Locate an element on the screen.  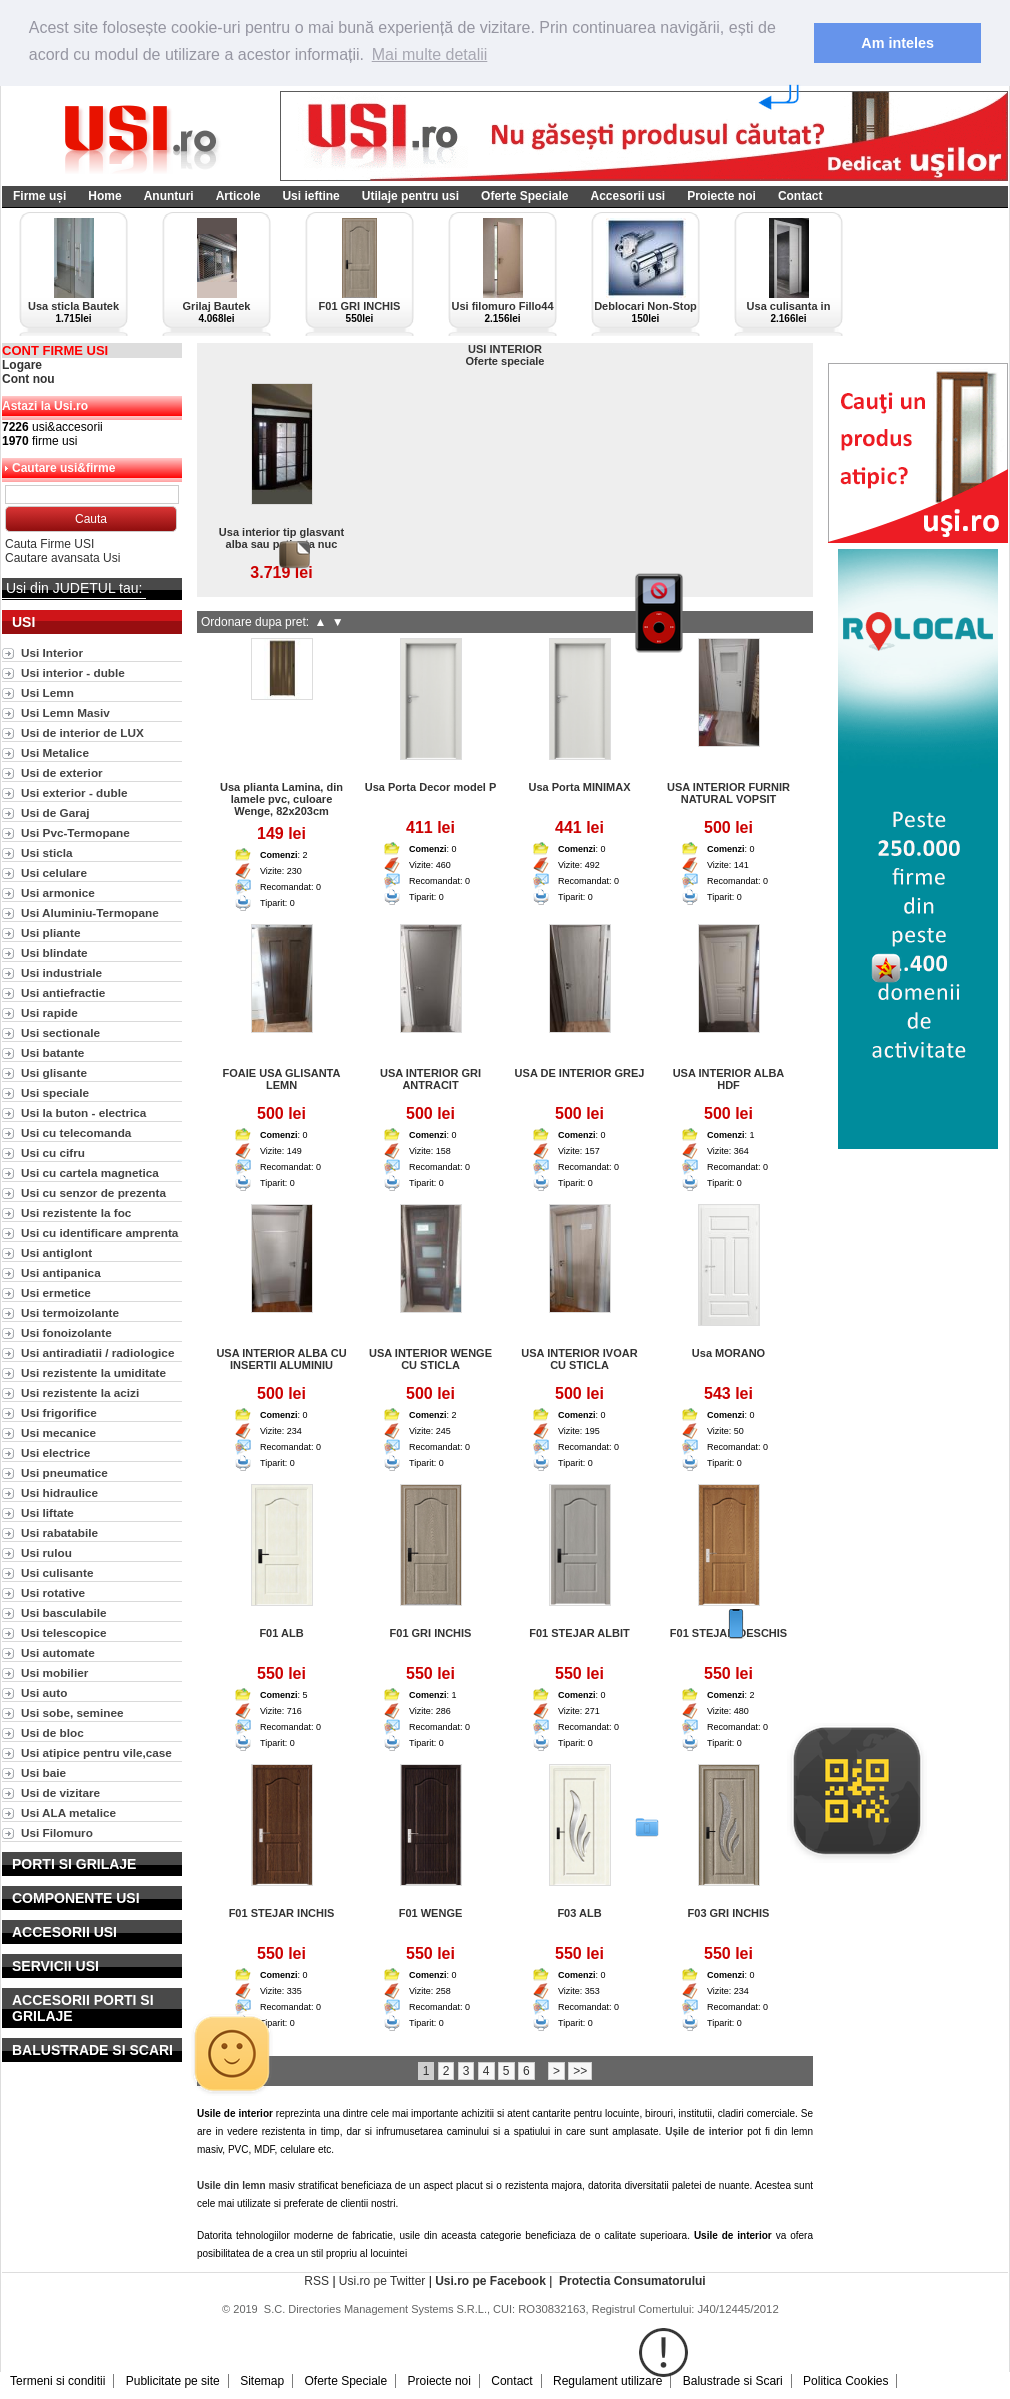
customize emoji and emoticon preferences is located at coordinates (232, 2055).